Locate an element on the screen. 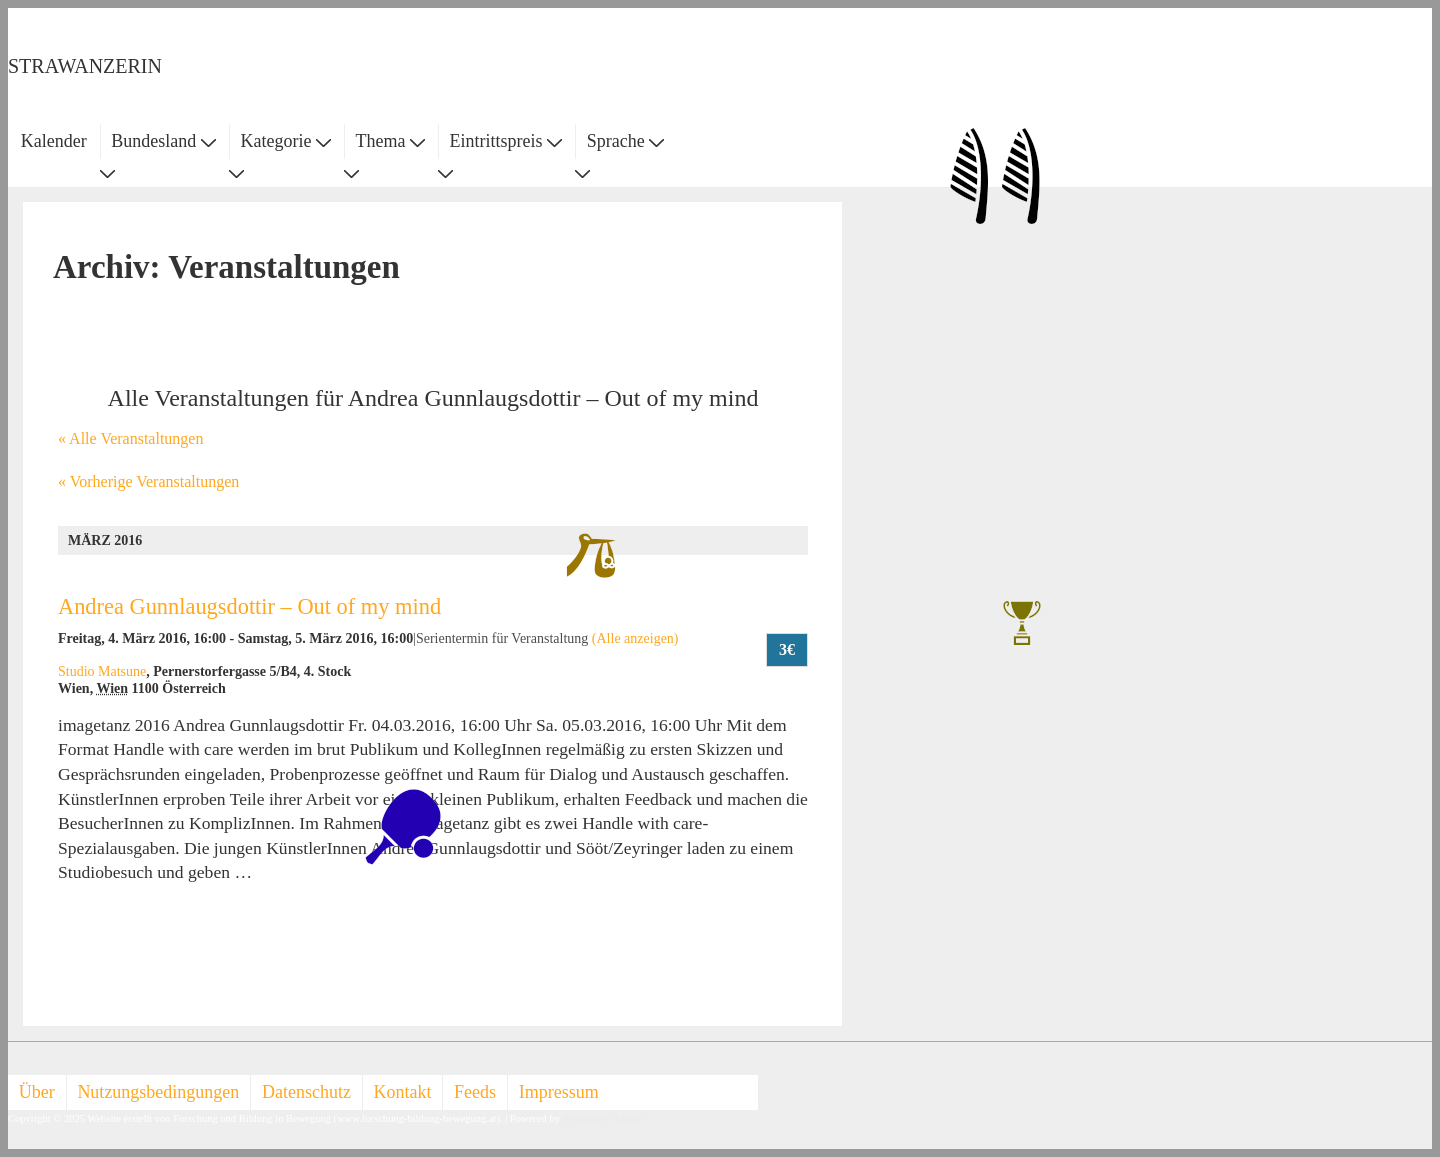  indicates a new baby announcement or birth notification is located at coordinates (591, 553).